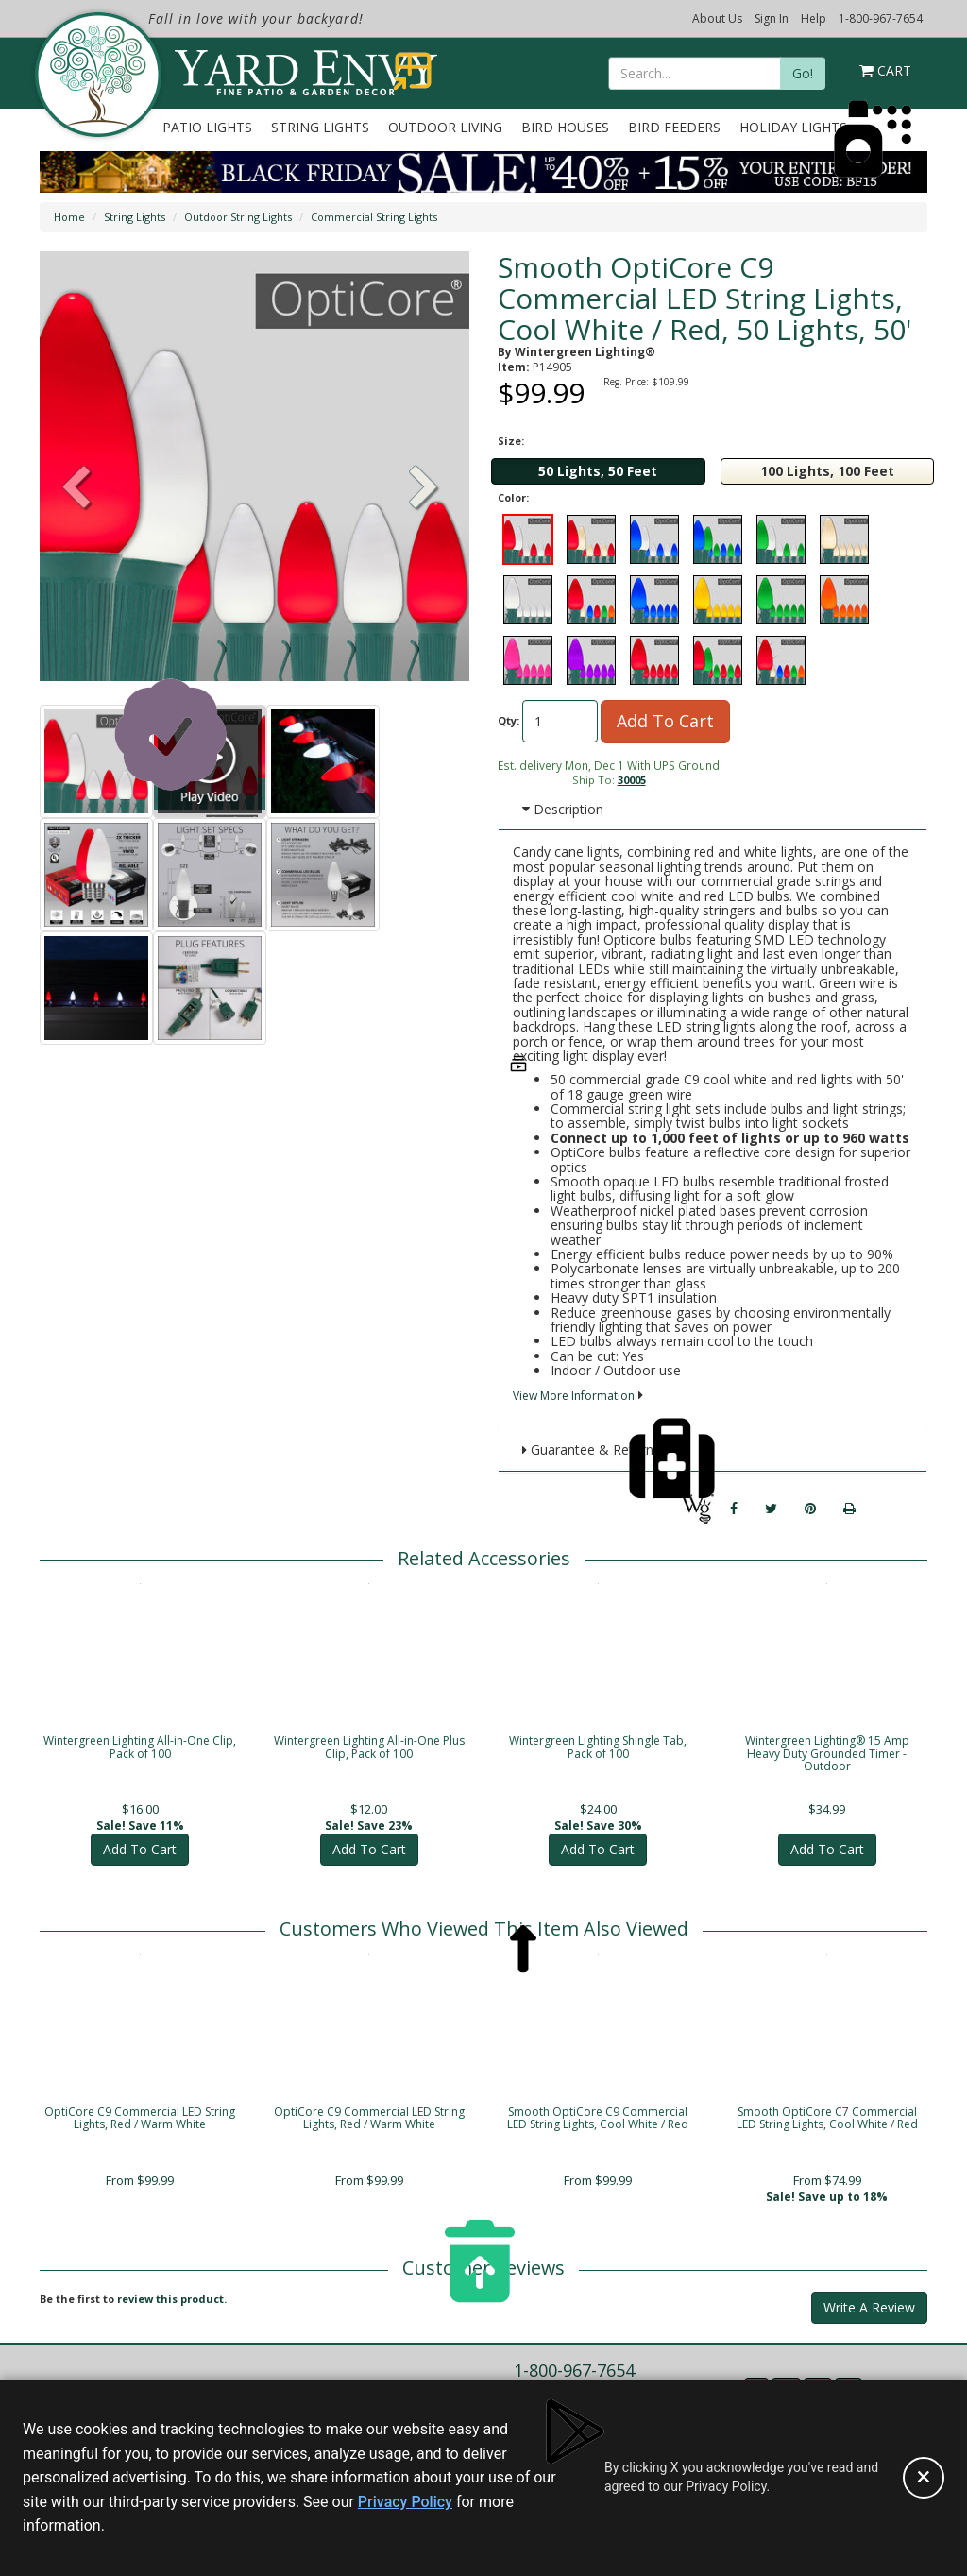 This screenshot has width=967, height=2576. What do you see at coordinates (569, 2431) in the screenshot?
I see `open google play store` at bounding box center [569, 2431].